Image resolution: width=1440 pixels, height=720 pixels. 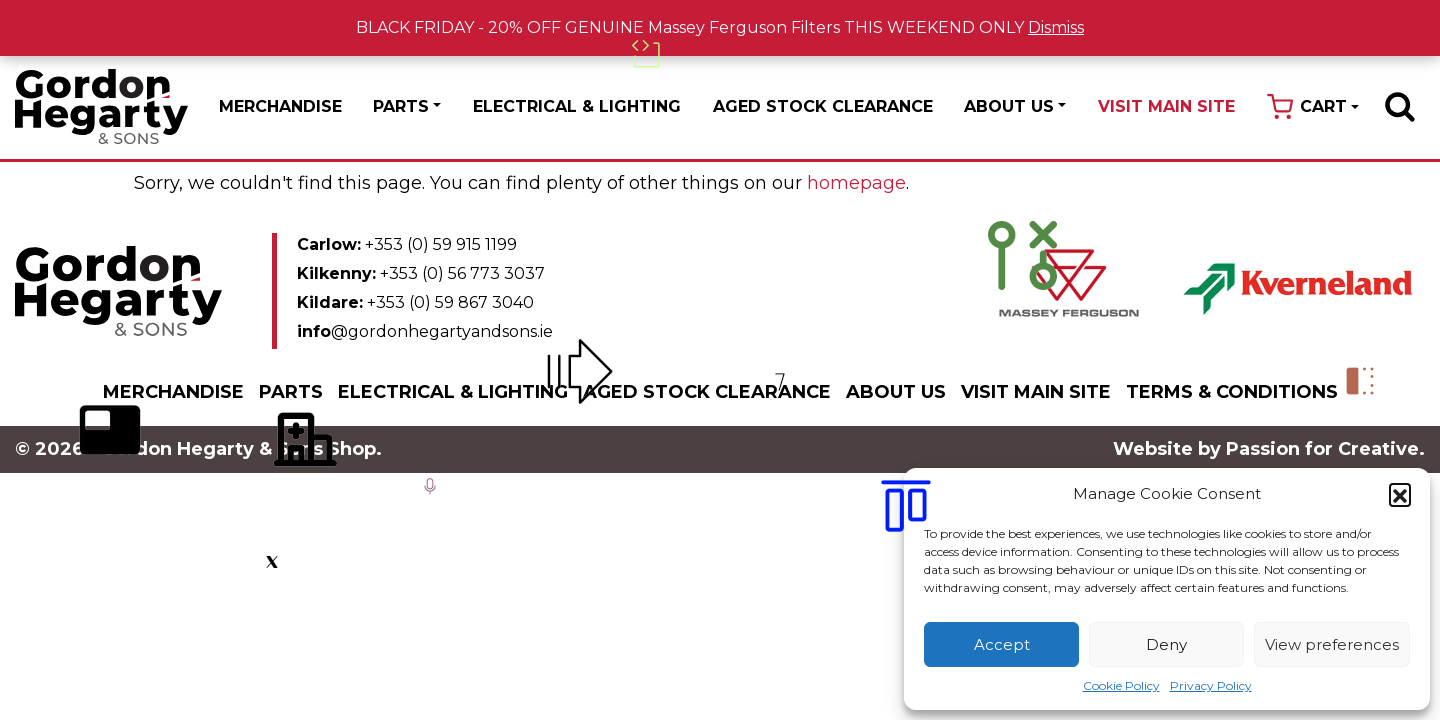 I want to click on tap to start voice recording, so click(x=430, y=486).